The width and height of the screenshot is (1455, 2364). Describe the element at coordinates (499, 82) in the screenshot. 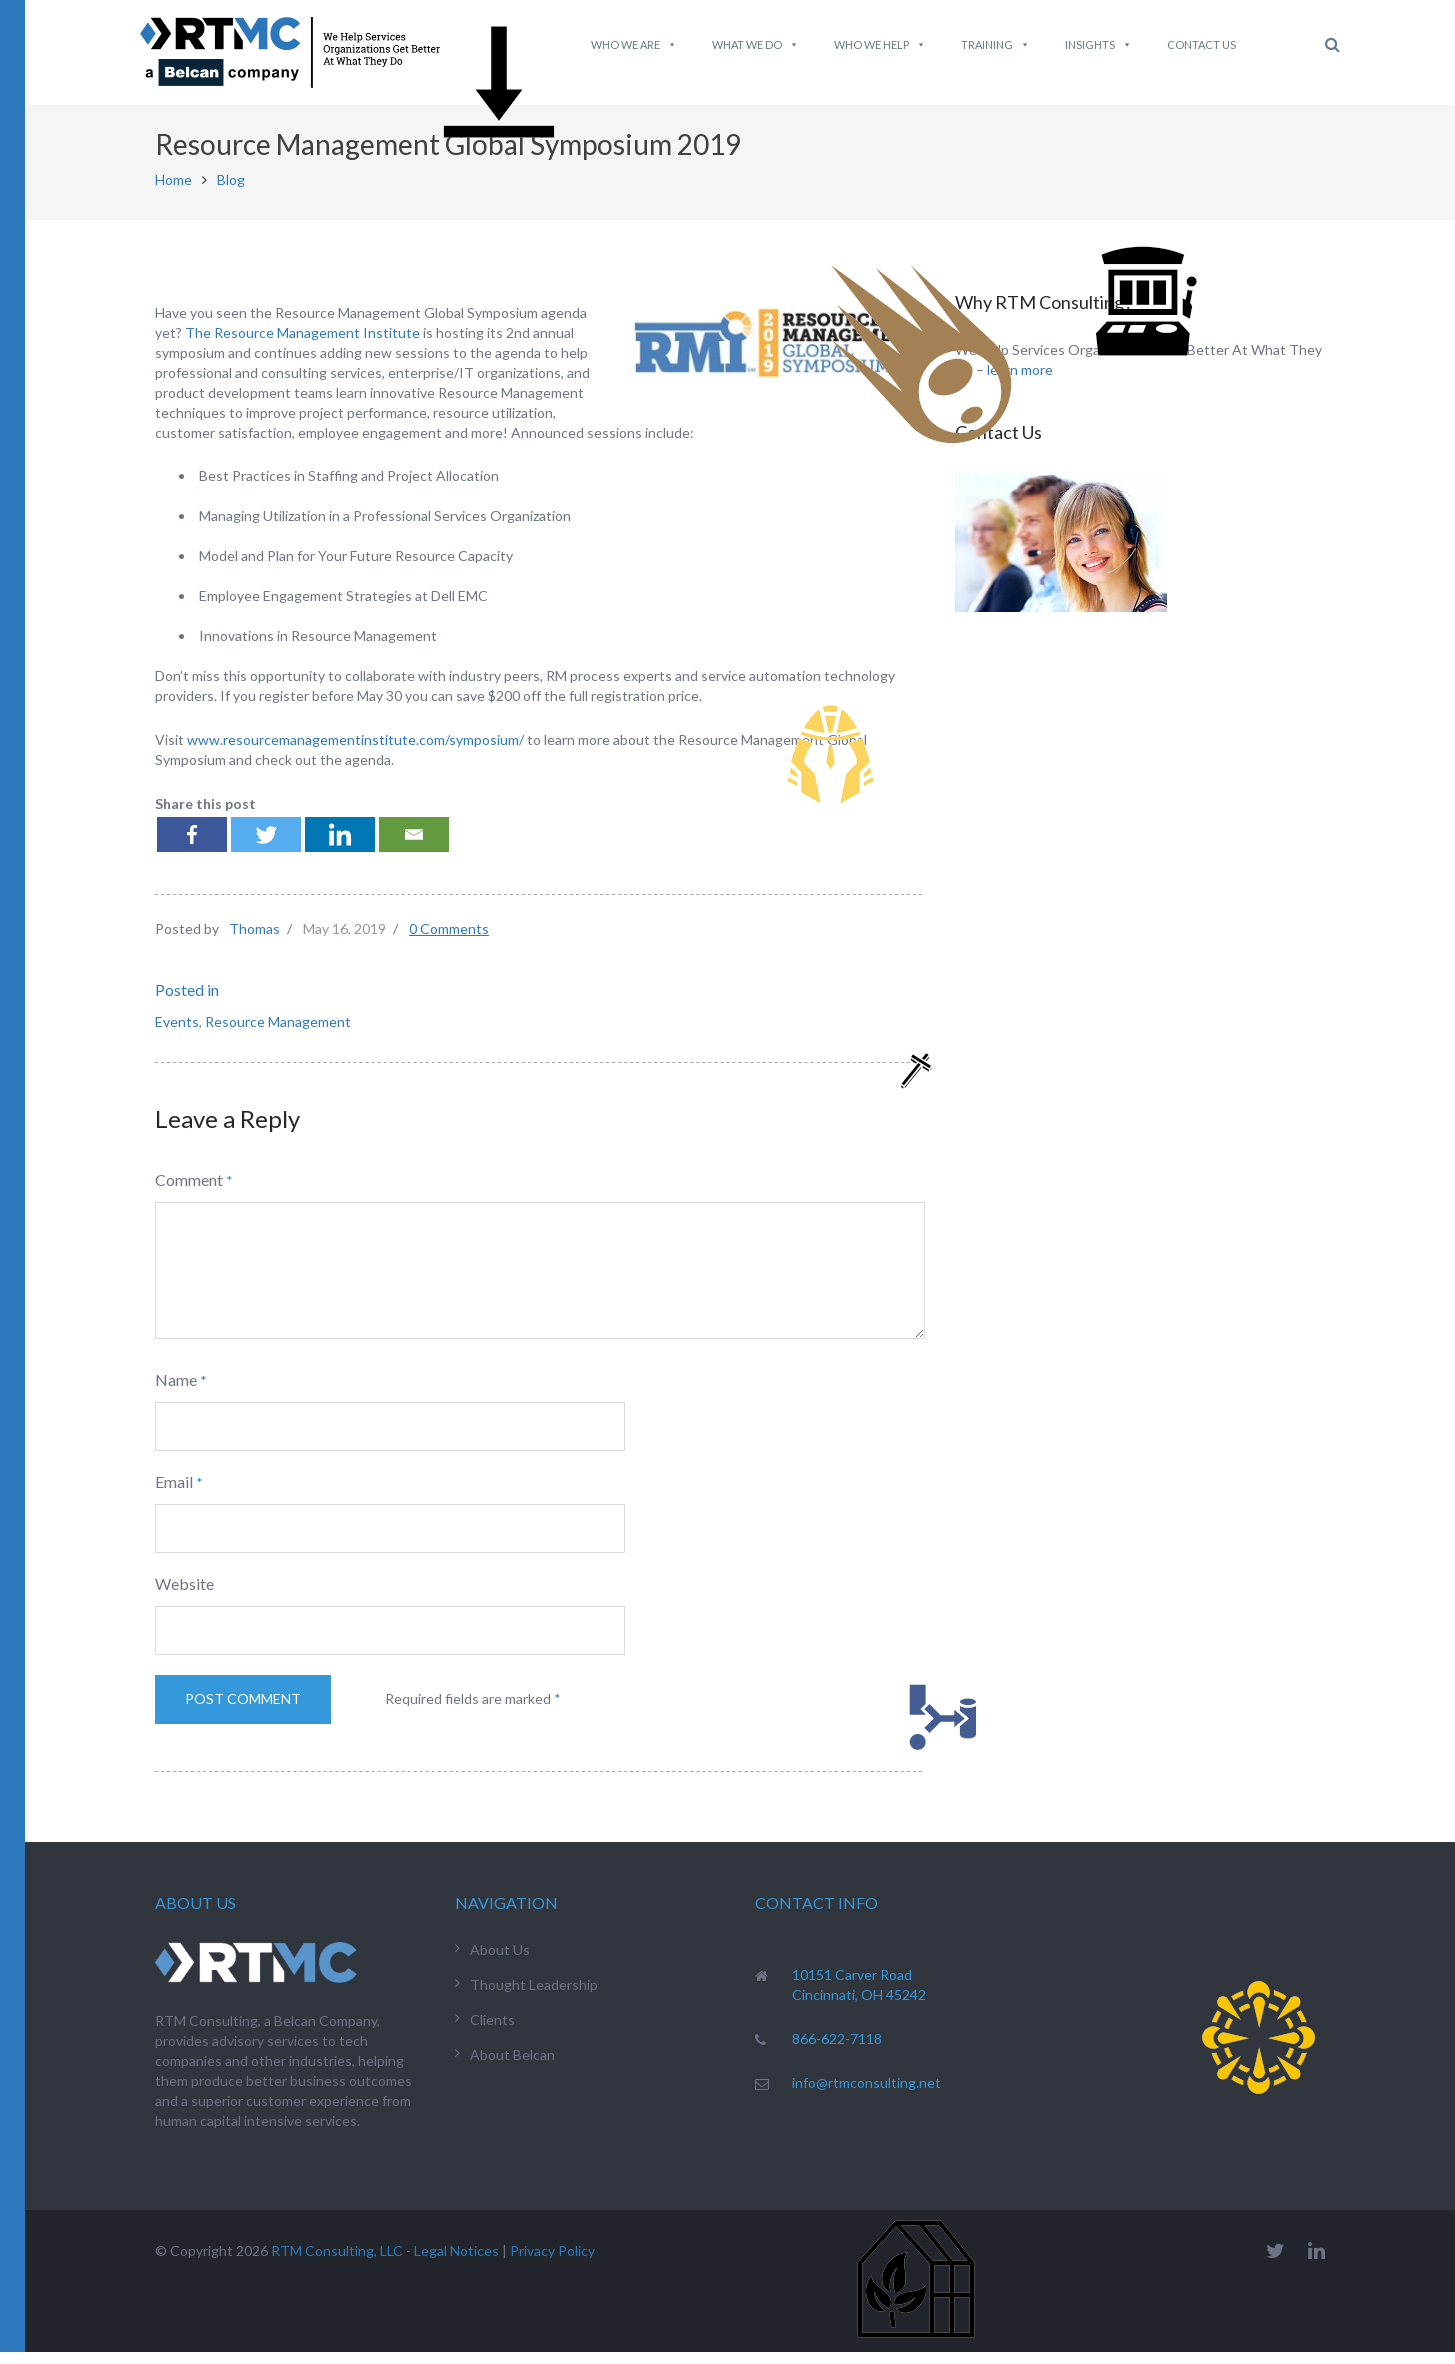

I see `download or save a file` at that location.